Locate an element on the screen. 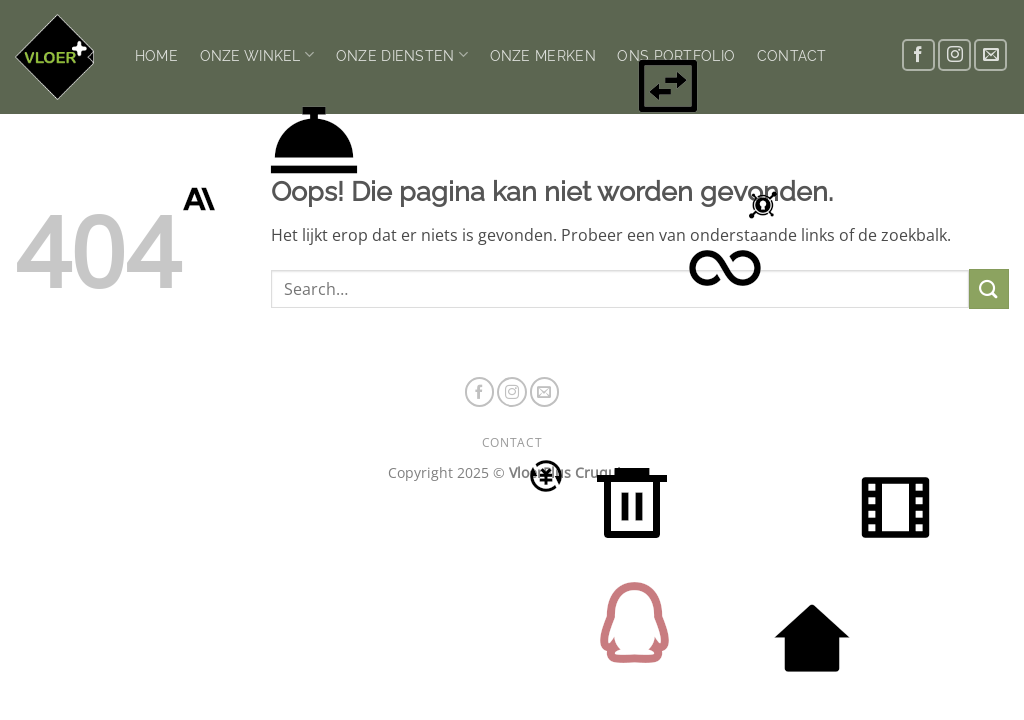 The height and width of the screenshot is (720, 1024). open QQ messenger app is located at coordinates (634, 622).